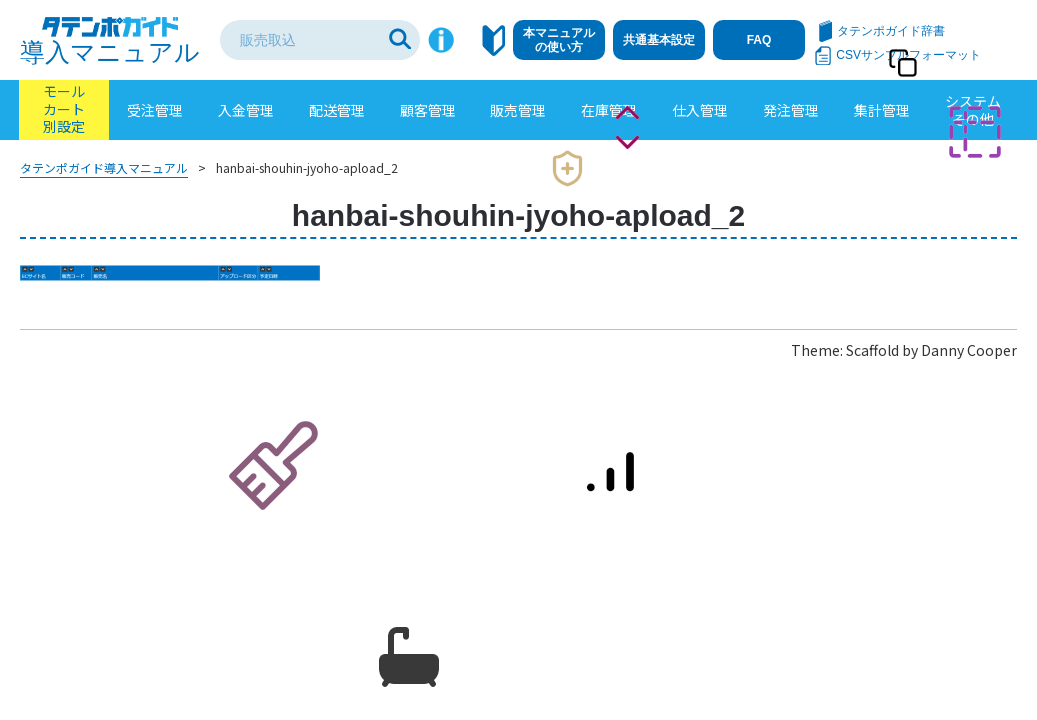  Describe the element at coordinates (627, 127) in the screenshot. I see `expand or collapse a dropdown menu` at that location.